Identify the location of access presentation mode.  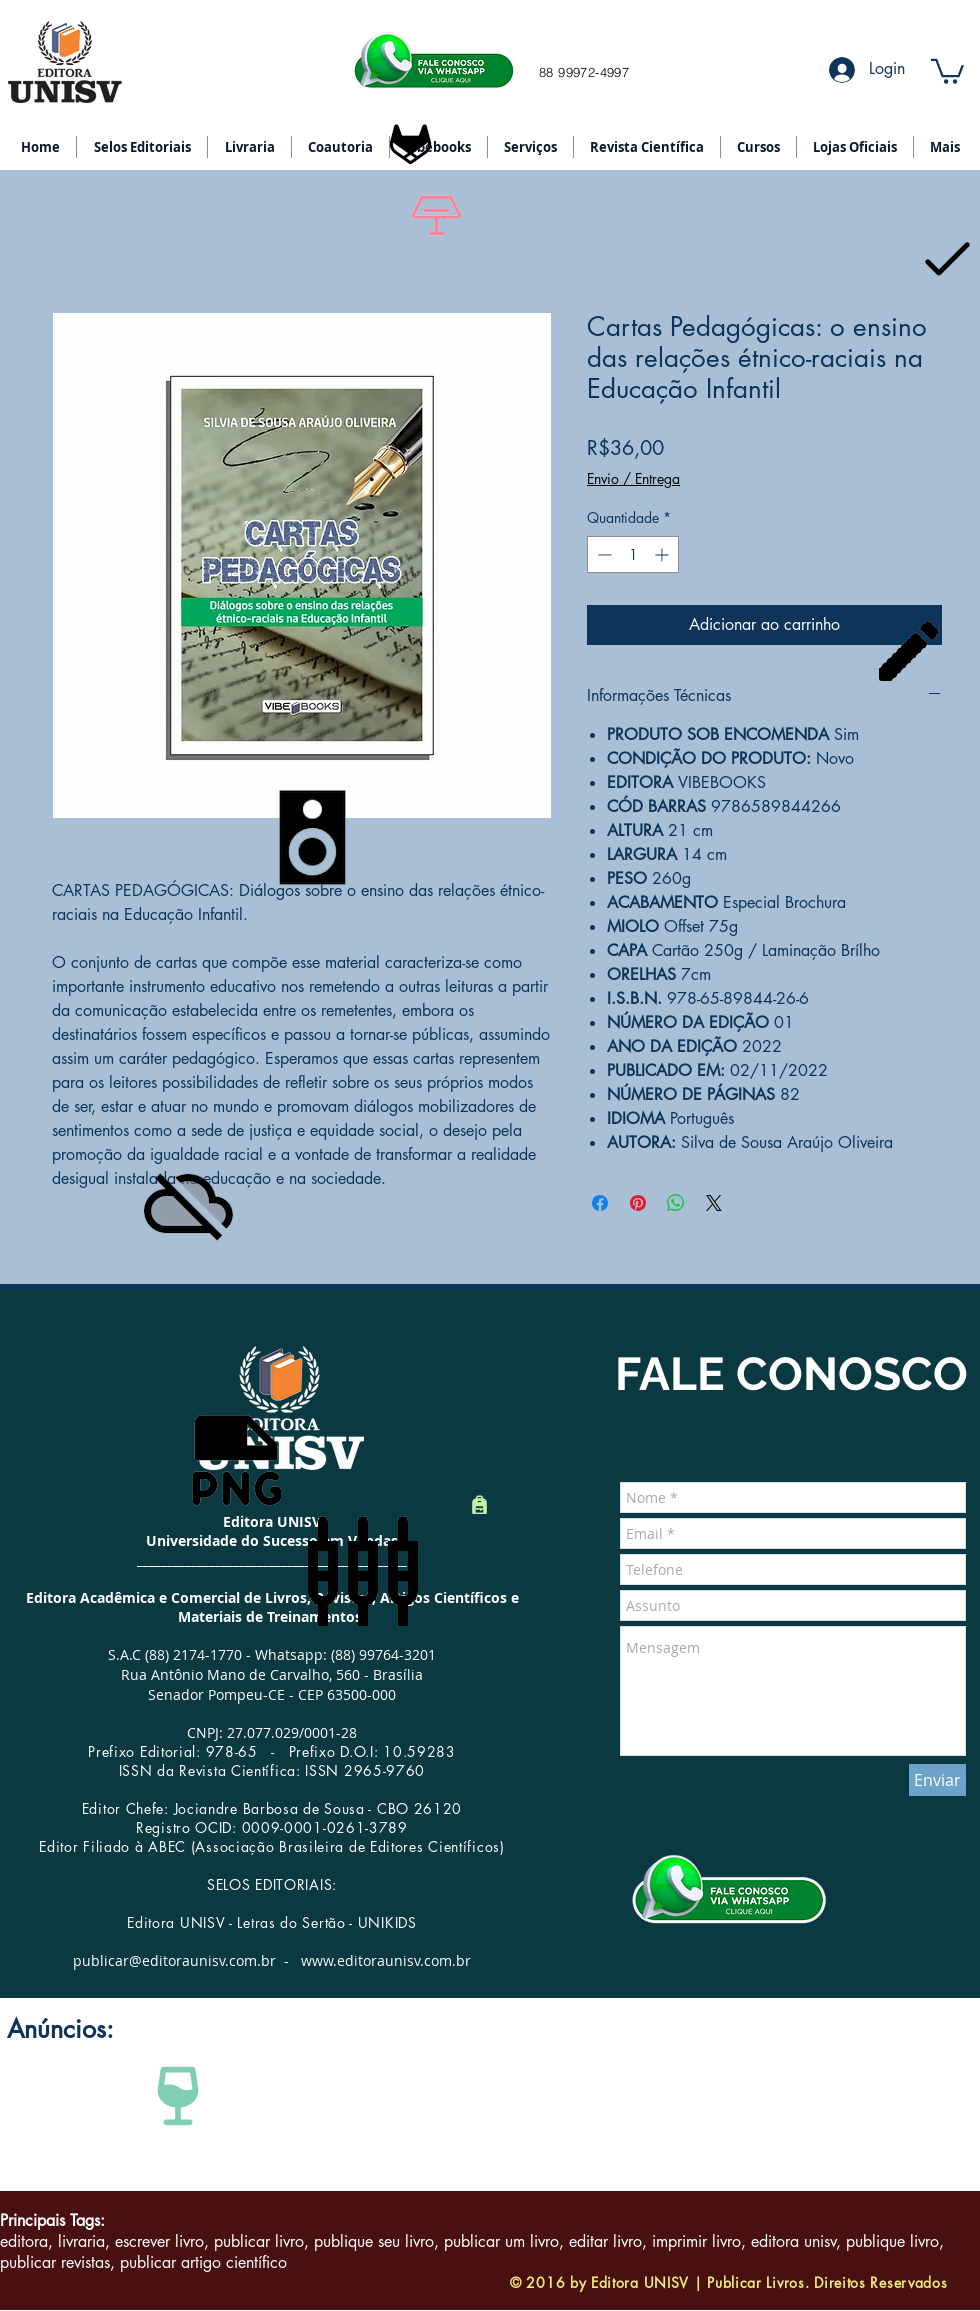
(436, 215).